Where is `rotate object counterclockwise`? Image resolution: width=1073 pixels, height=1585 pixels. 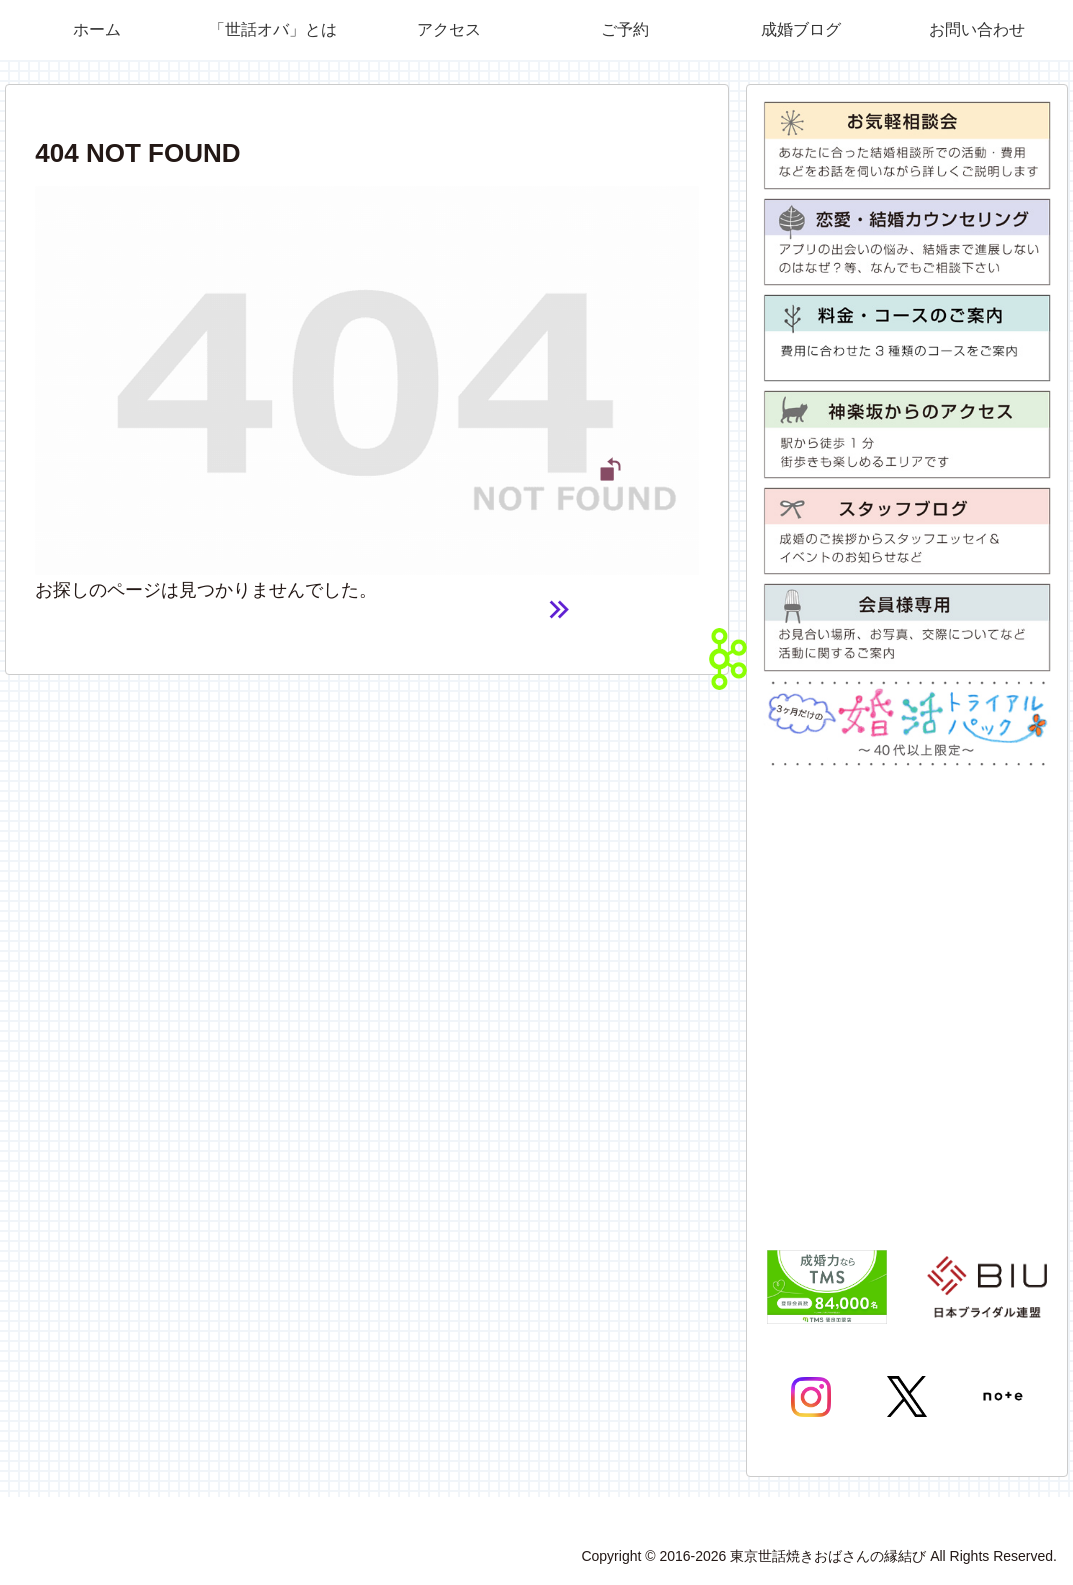 rotate object counterclockwise is located at coordinates (610, 469).